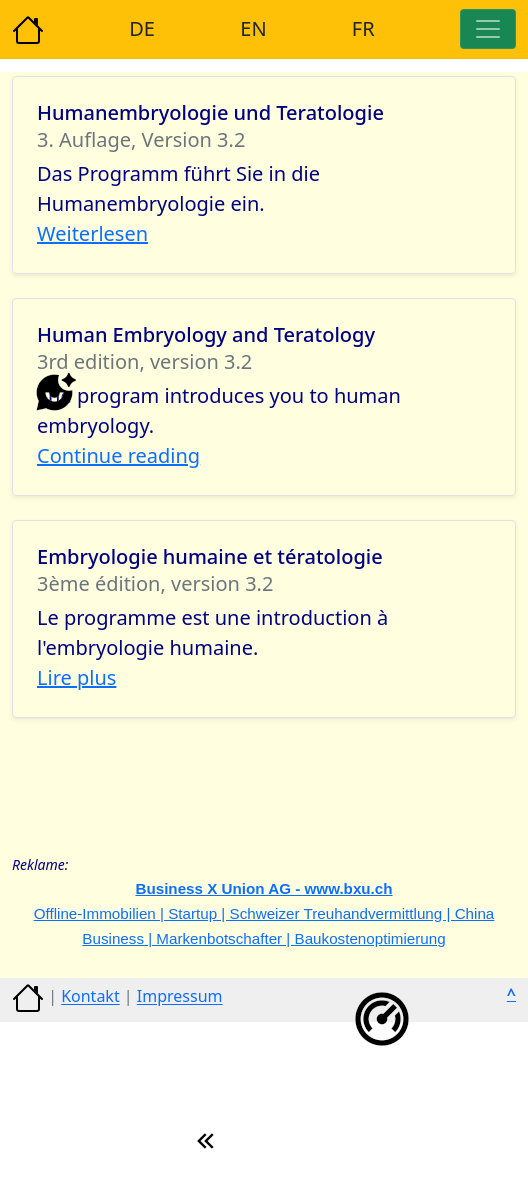 Image resolution: width=528 pixels, height=1200 pixels. I want to click on access the dashboard, so click(382, 1019).